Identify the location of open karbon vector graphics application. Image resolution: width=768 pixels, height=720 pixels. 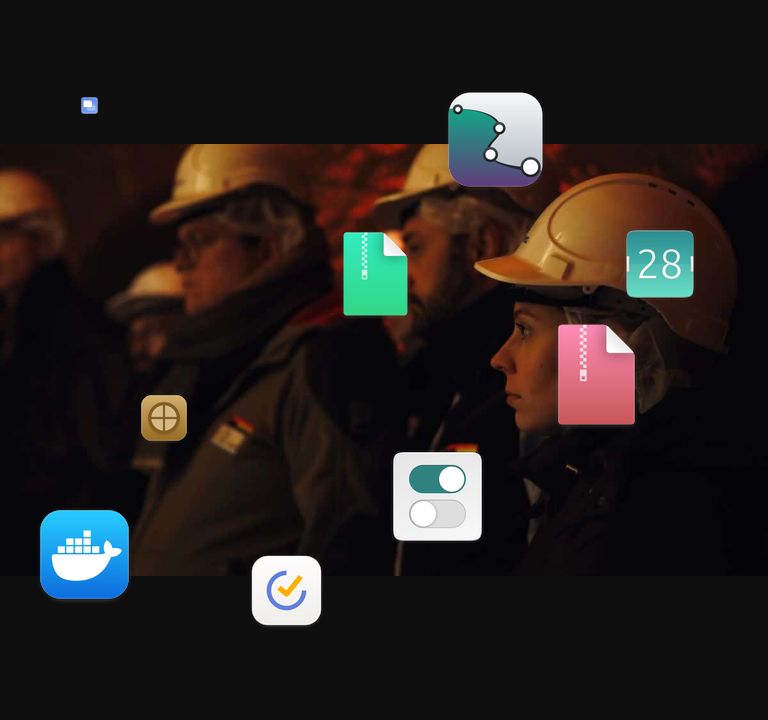
(495, 139).